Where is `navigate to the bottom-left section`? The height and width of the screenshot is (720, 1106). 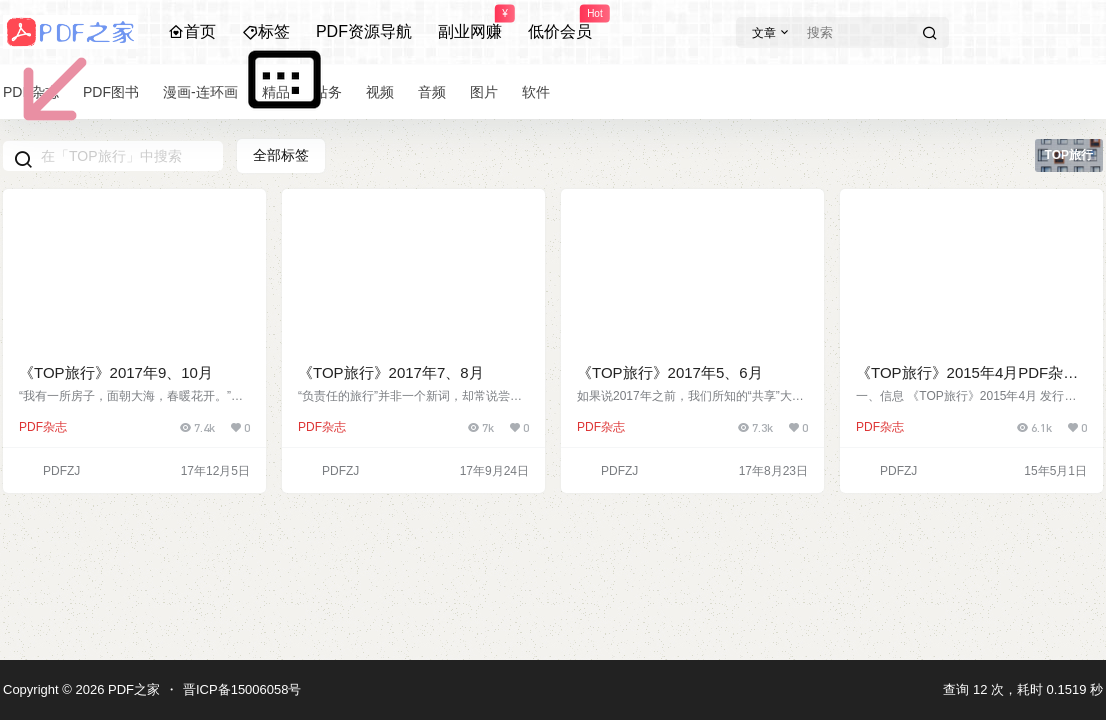
navigate to the bottom-left section is located at coordinates (55, 89).